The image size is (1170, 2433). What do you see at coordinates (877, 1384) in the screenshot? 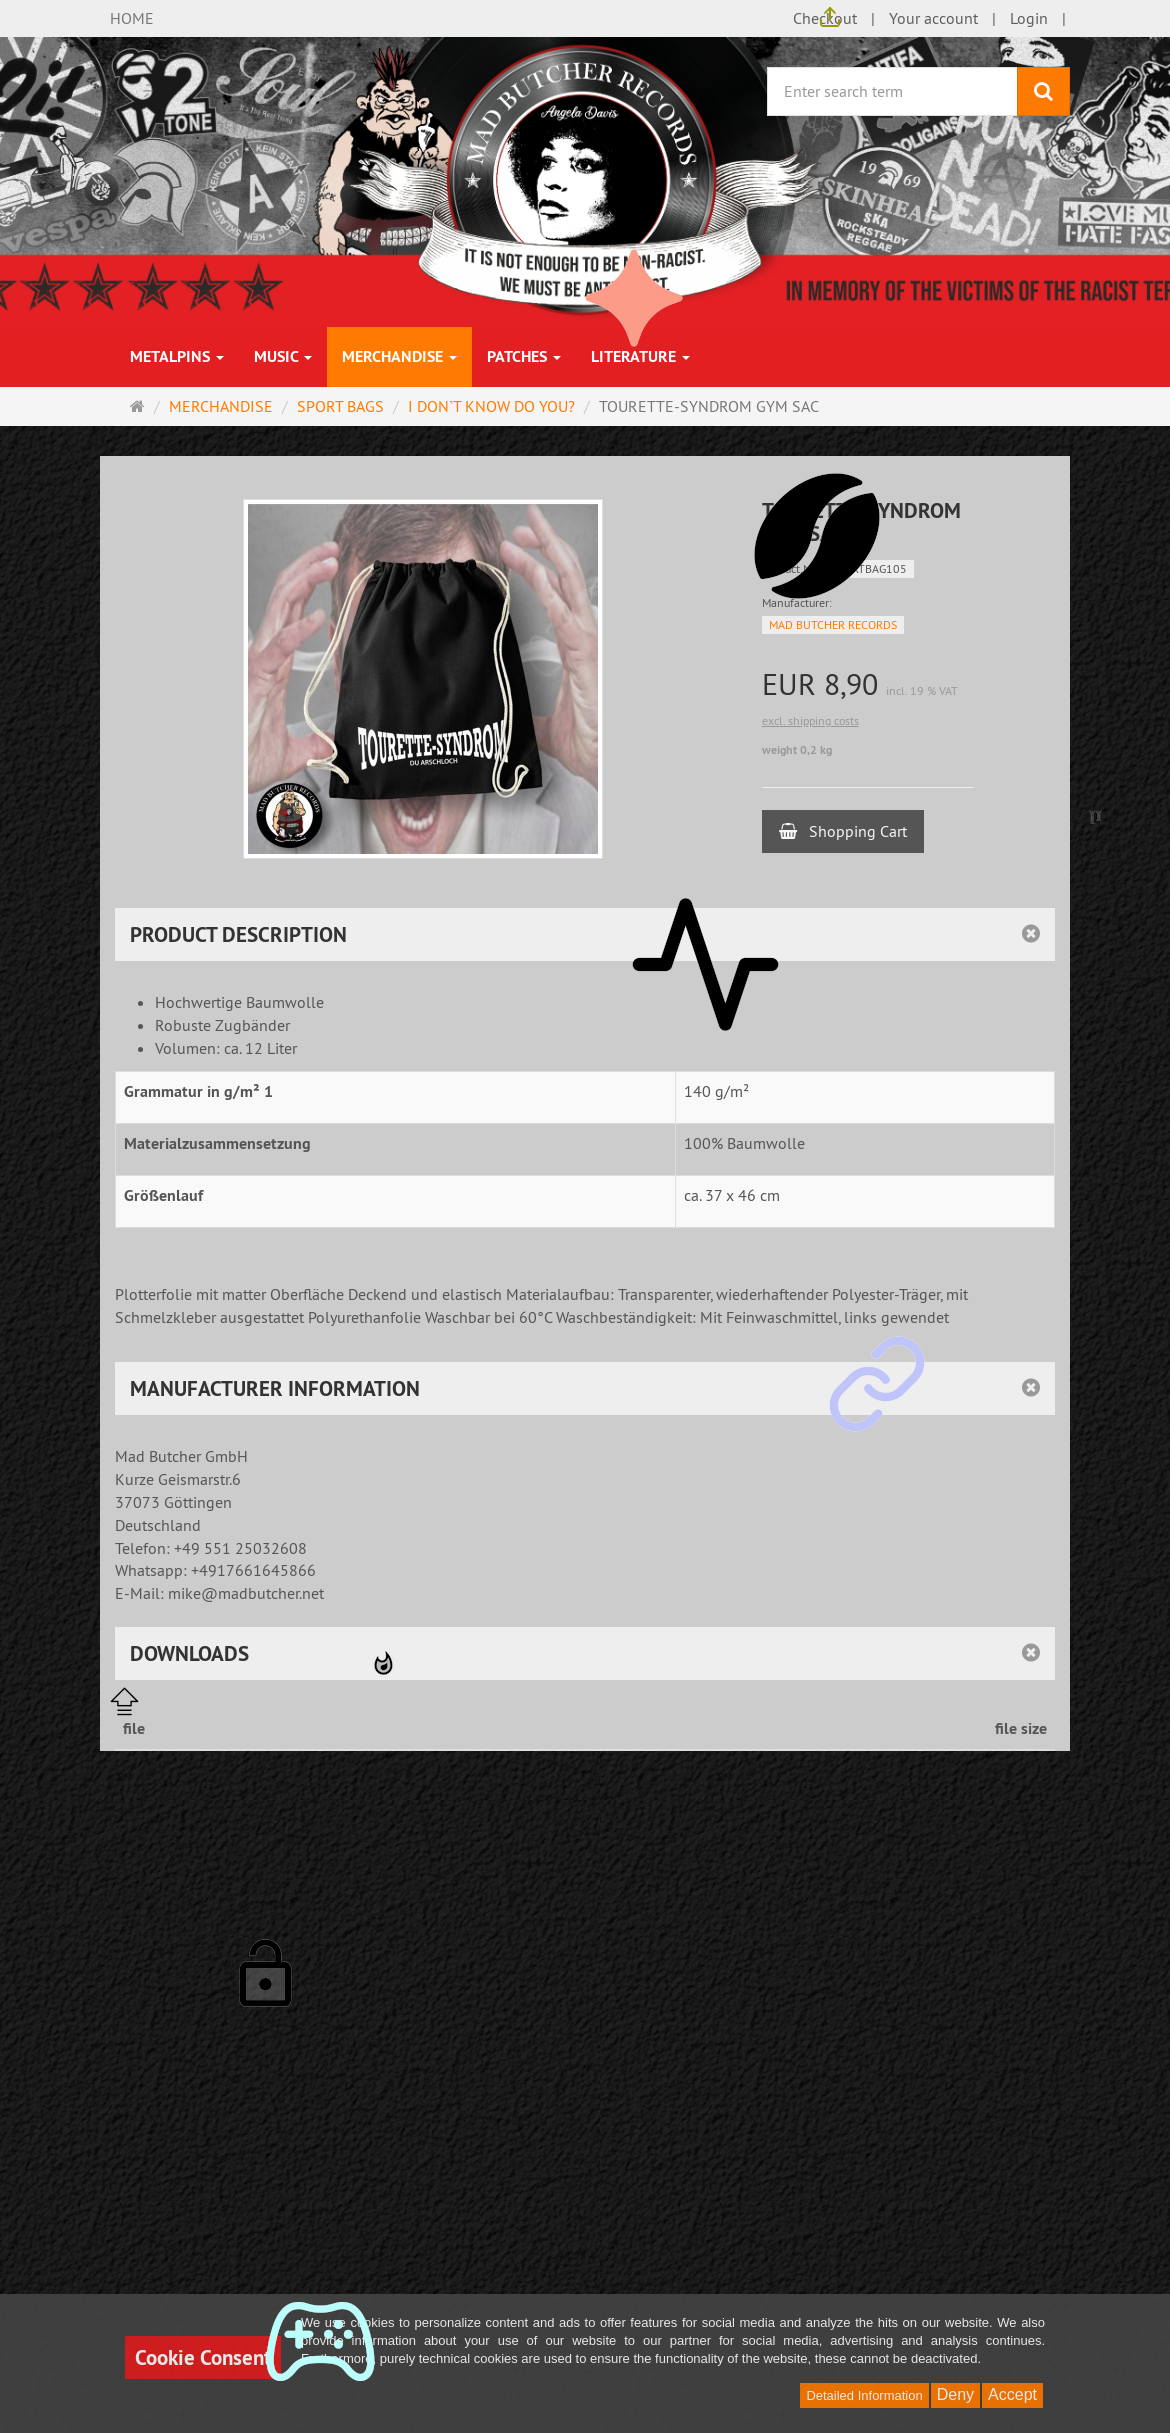
I see `copy or share a link` at bounding box center [877, 1384].